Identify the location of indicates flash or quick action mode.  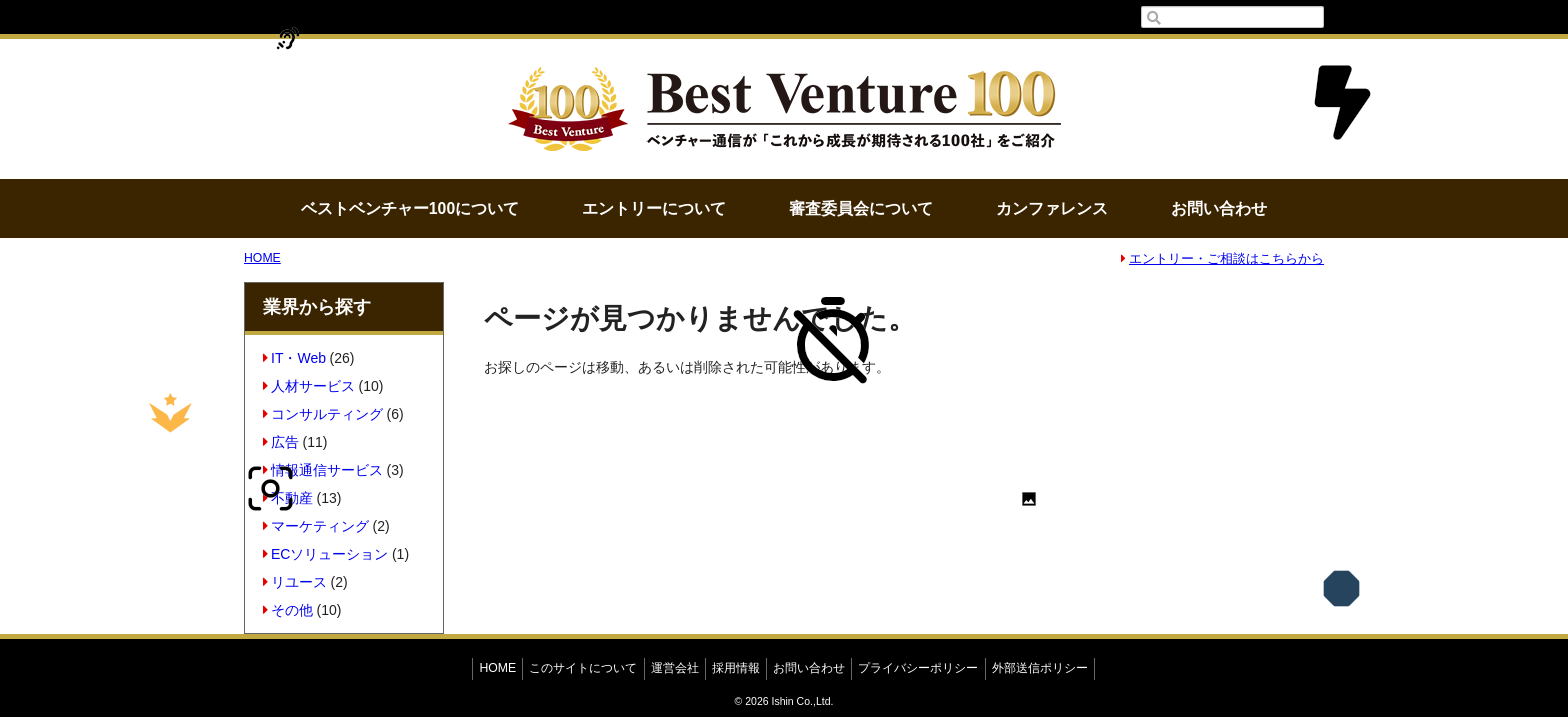
(1342, 102).